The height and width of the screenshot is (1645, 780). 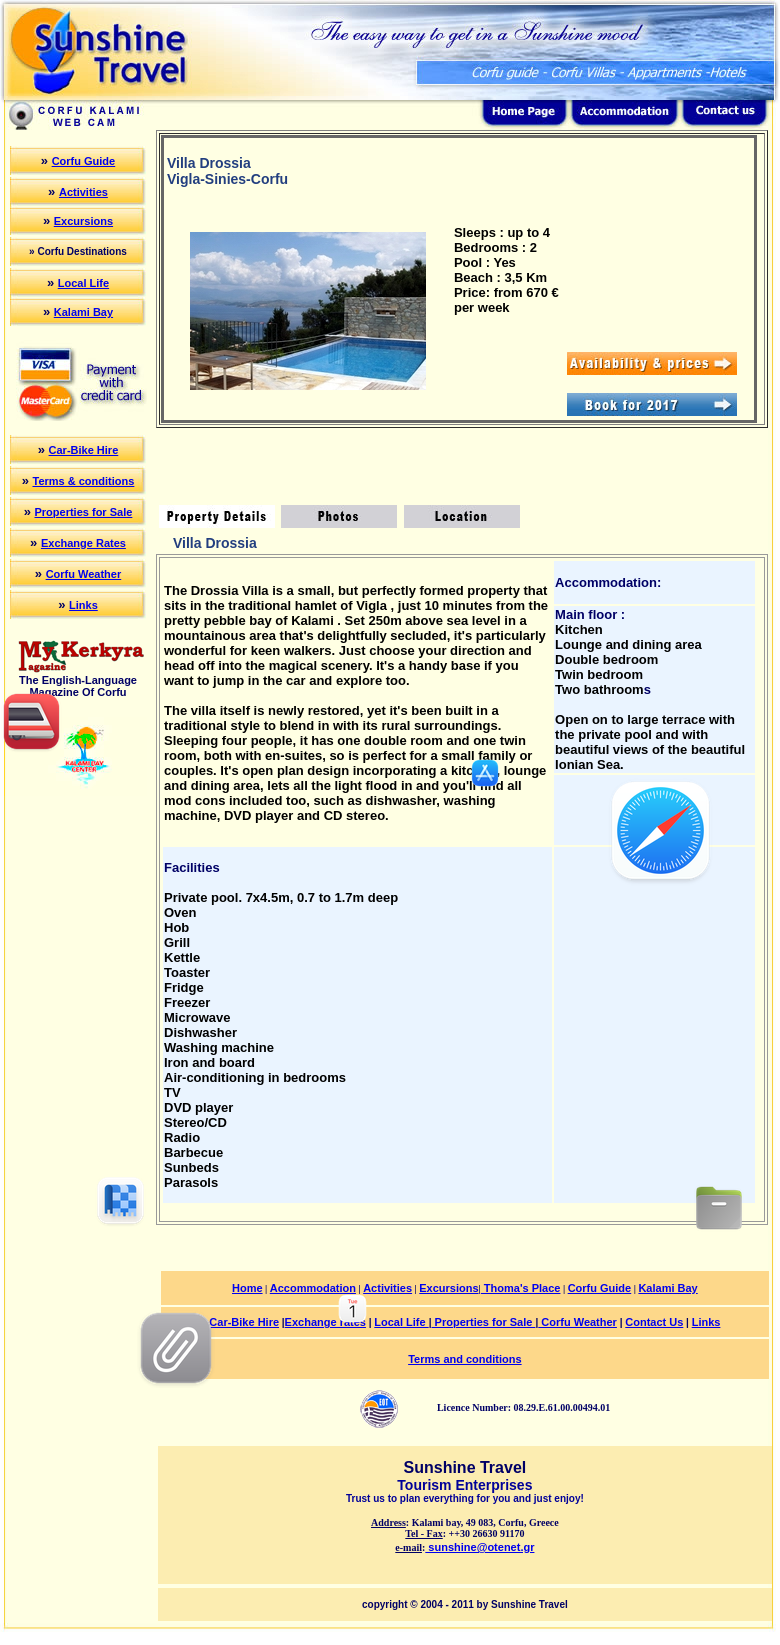 What do you see at coordinates (719, 1208) in the screenshot?
I see `open the file manager` at bounding box center [719, 1208].